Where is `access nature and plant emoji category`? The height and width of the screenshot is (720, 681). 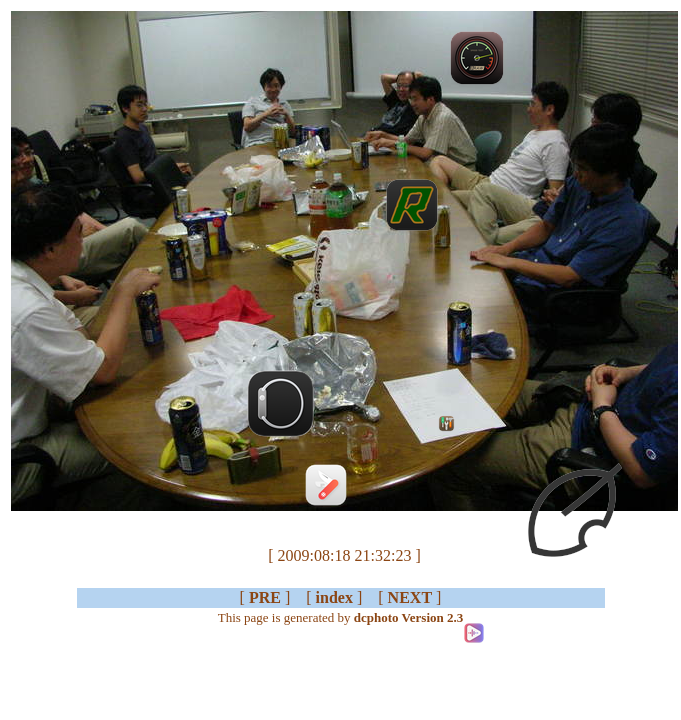 access nature and plant emoji category is located at coordinates (572, 513).